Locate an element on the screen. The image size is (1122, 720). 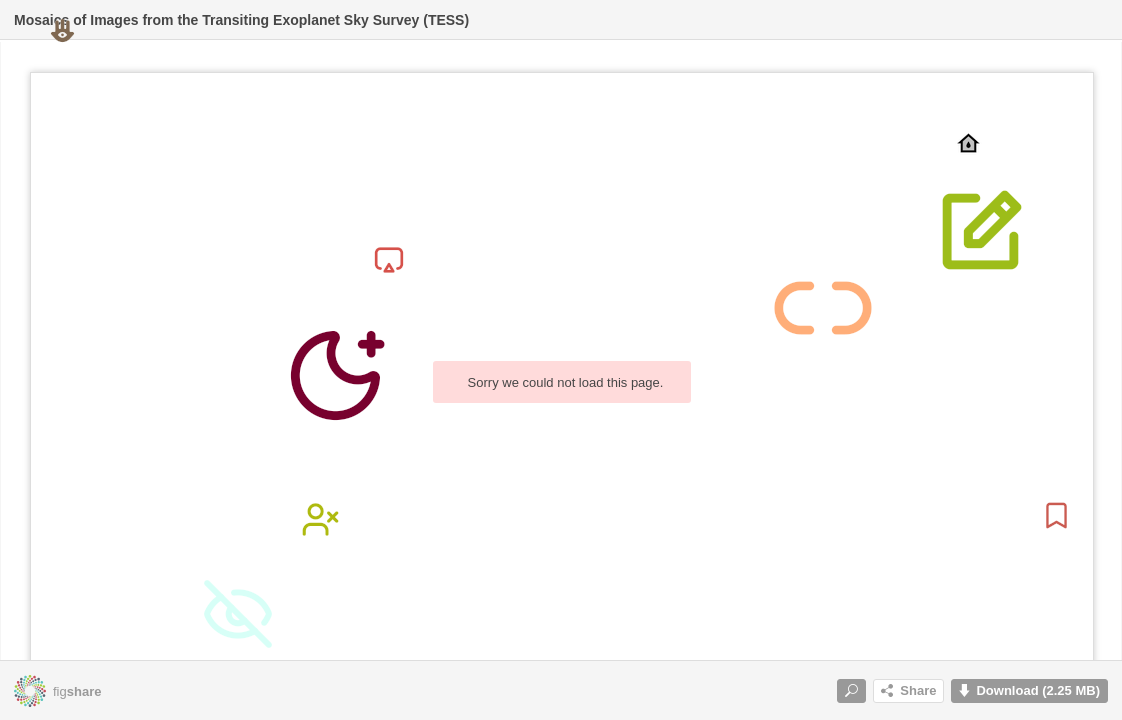
enable dark mode or night theme is located at coordinates (335, 375).